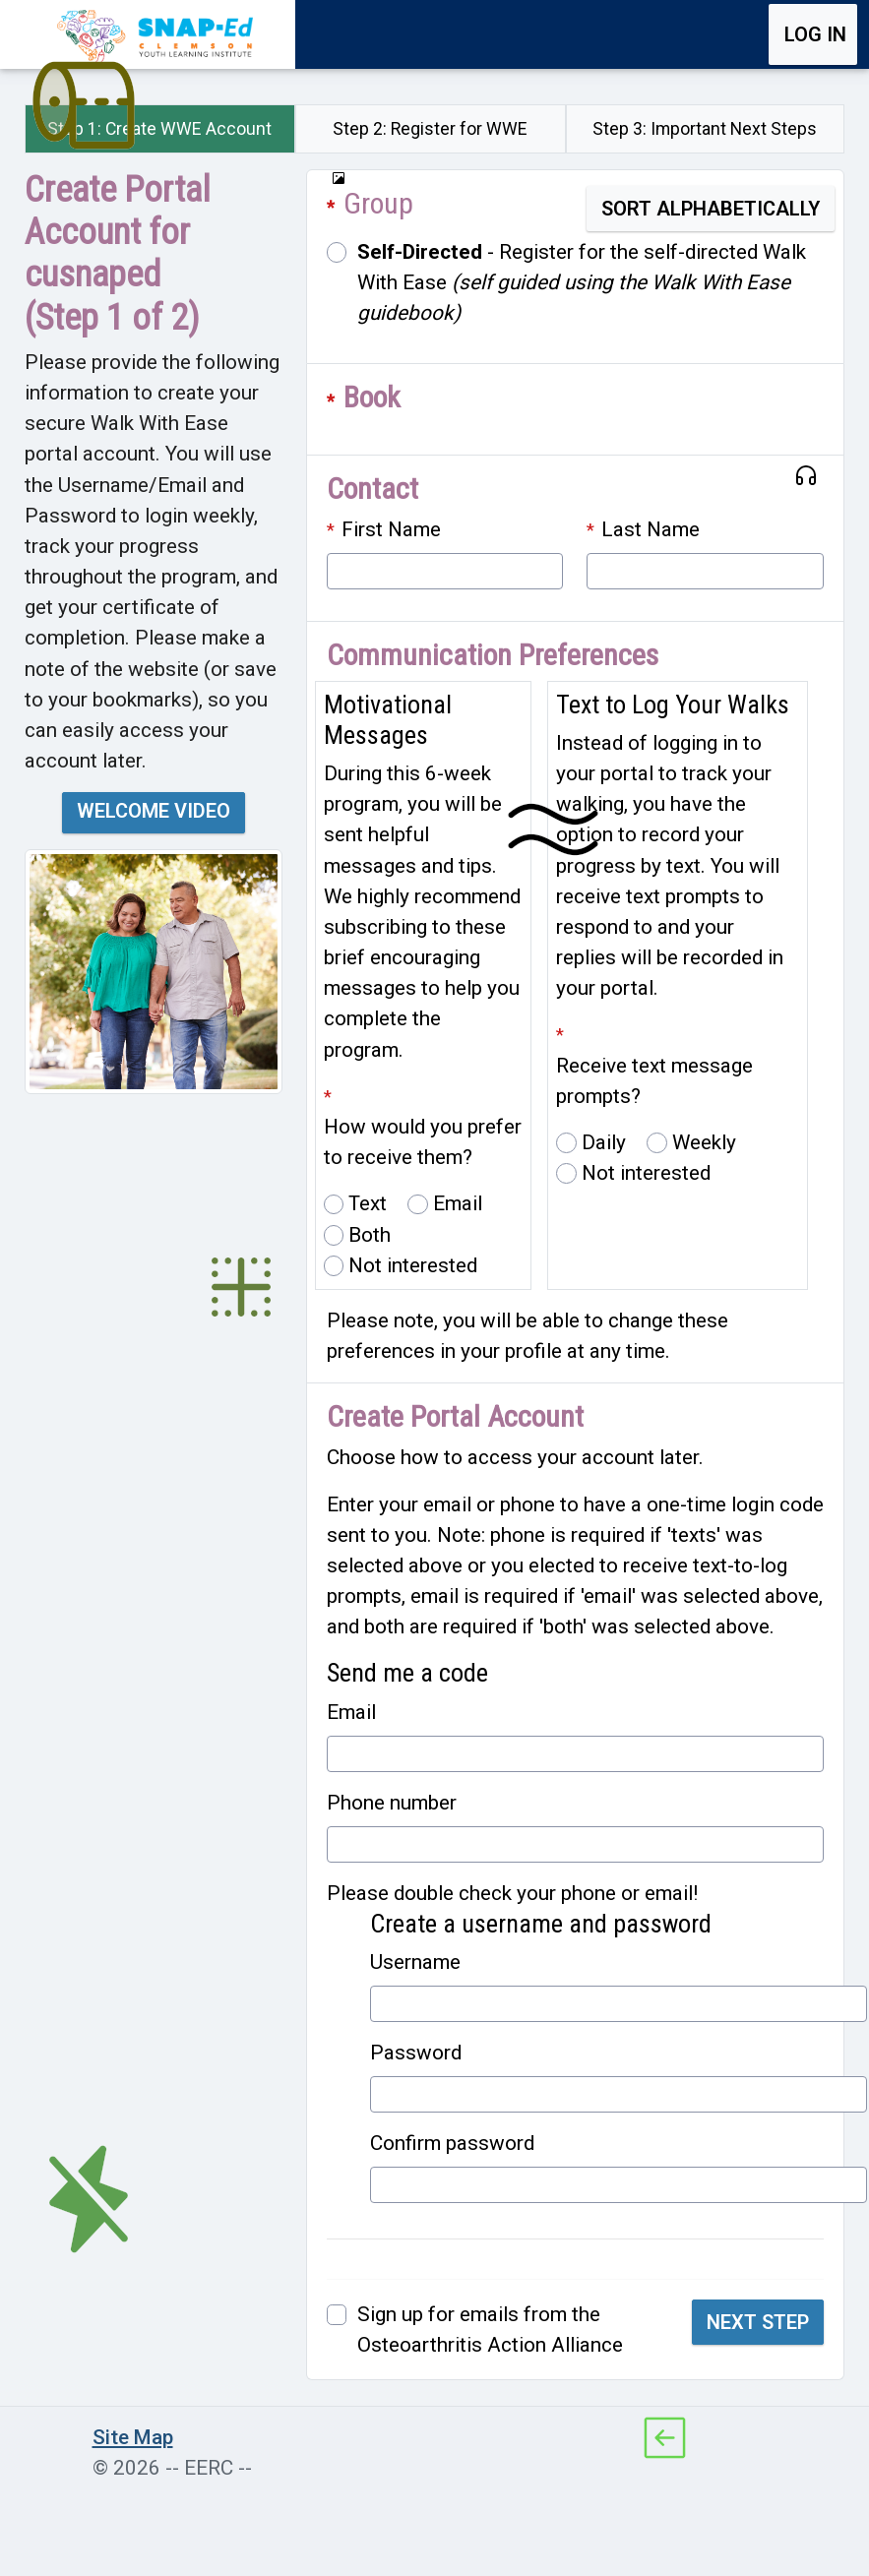 The width and height of the screenshot is (869, 2576). What do you see at coordinates (89, 2199) in the screenshot?
I see `disable flash or quick actions` at bounding box center [89, 2199].